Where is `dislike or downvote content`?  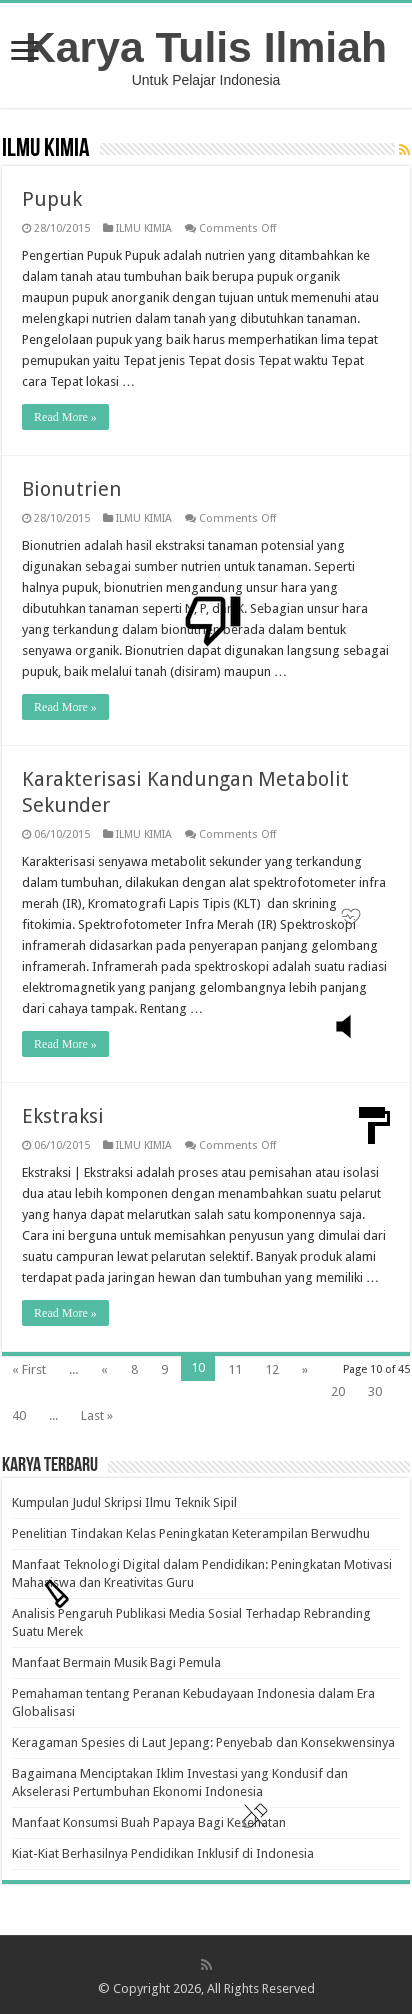 dislike or downvote content is located at coordinates (213, 619).